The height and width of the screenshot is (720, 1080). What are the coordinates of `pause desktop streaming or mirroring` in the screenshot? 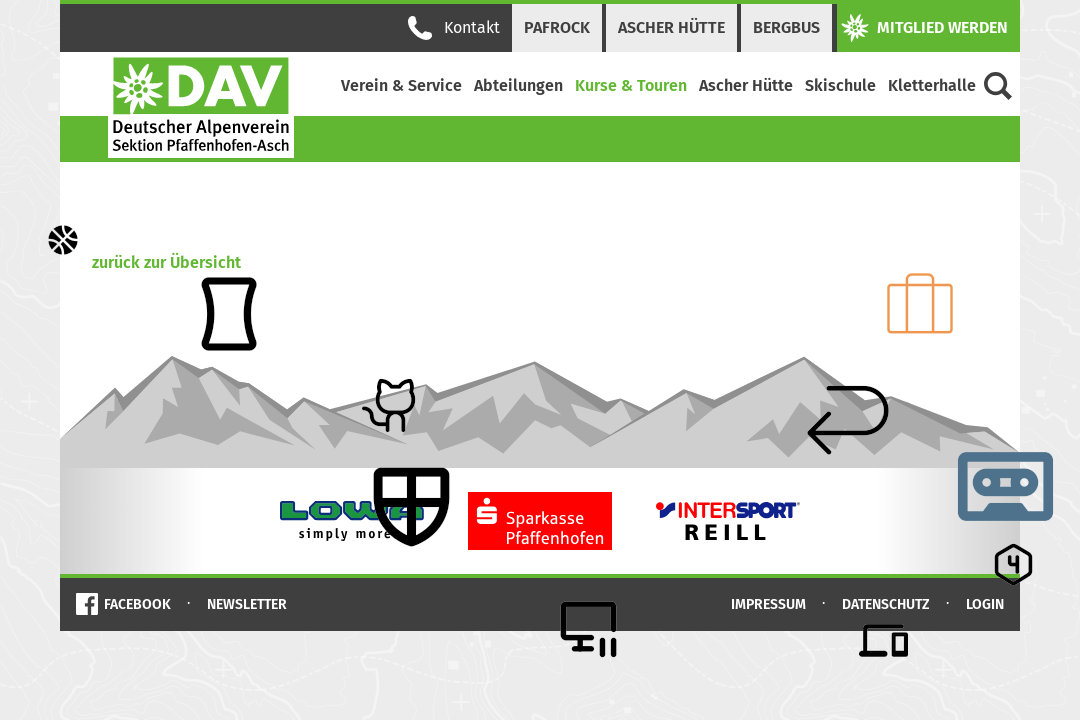 It's located at (588, 626).